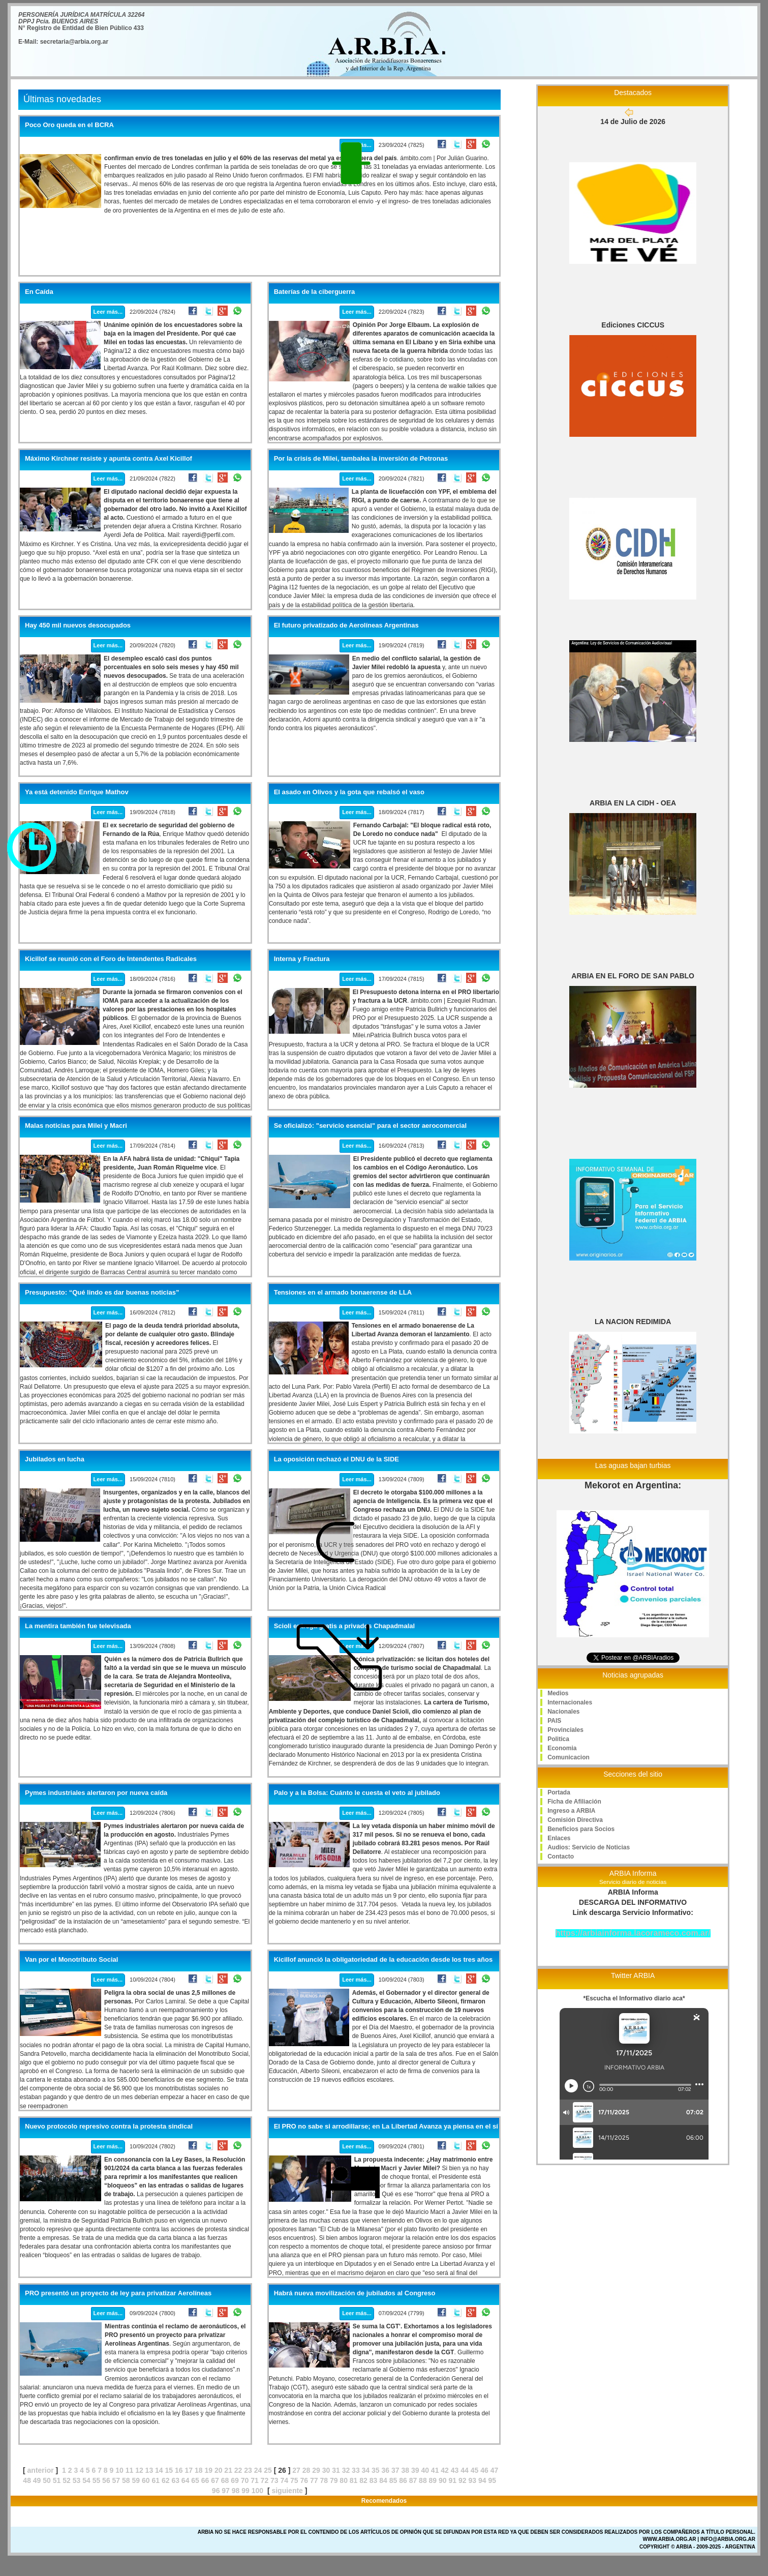 Image resolution: width=768 pixels, height=2576 pixels. I want to click on indicates a proper subset relationship in mathematical notation, so click(336, 1542).